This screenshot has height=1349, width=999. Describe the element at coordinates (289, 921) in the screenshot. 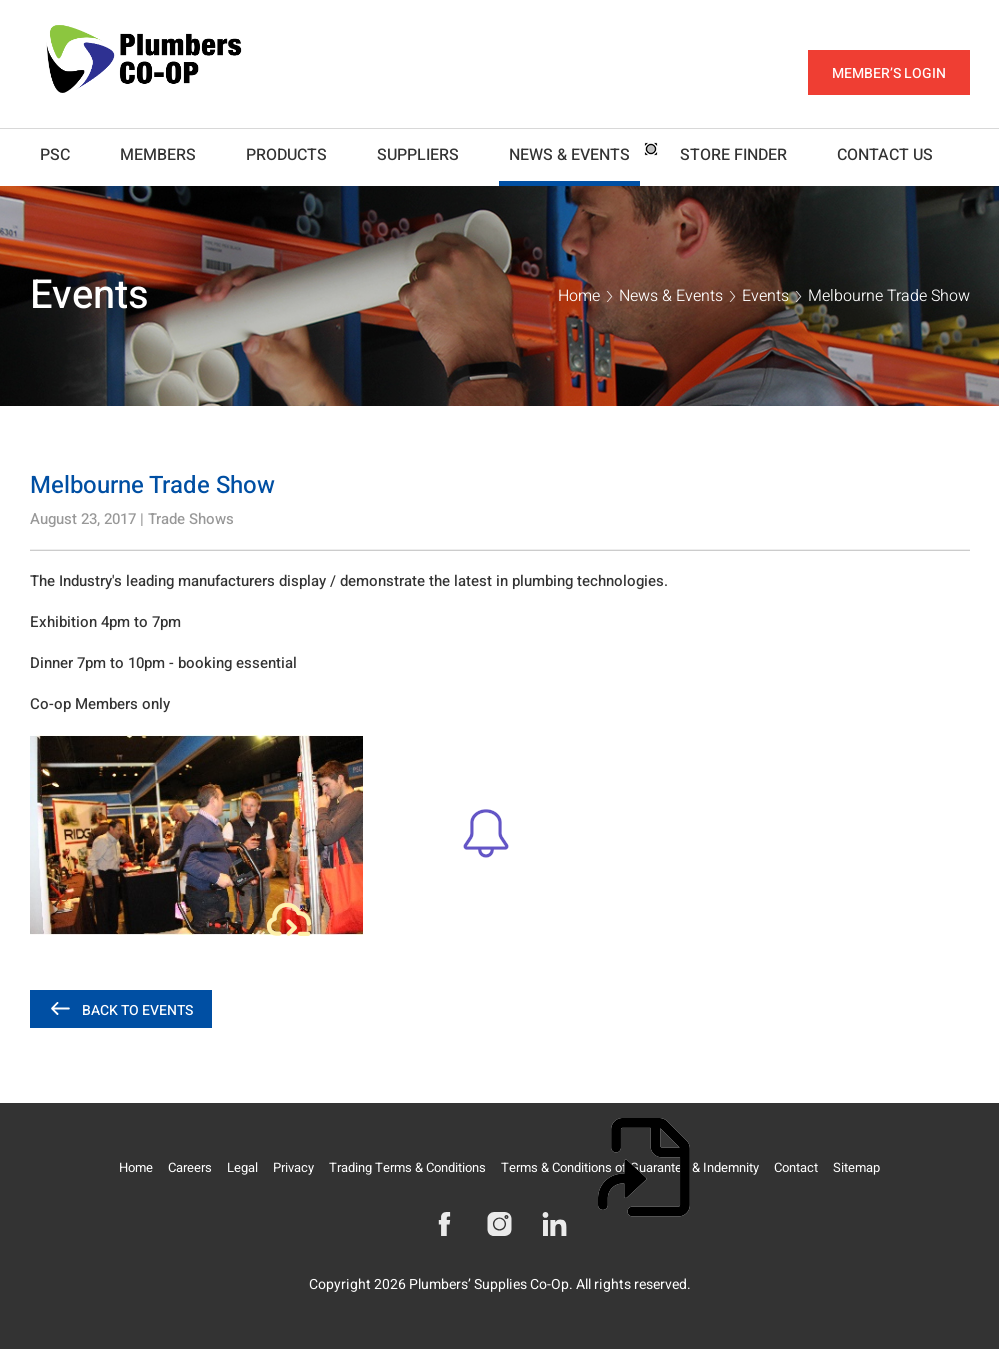

I see `access cloud-based AI agent or assistant` at that location.